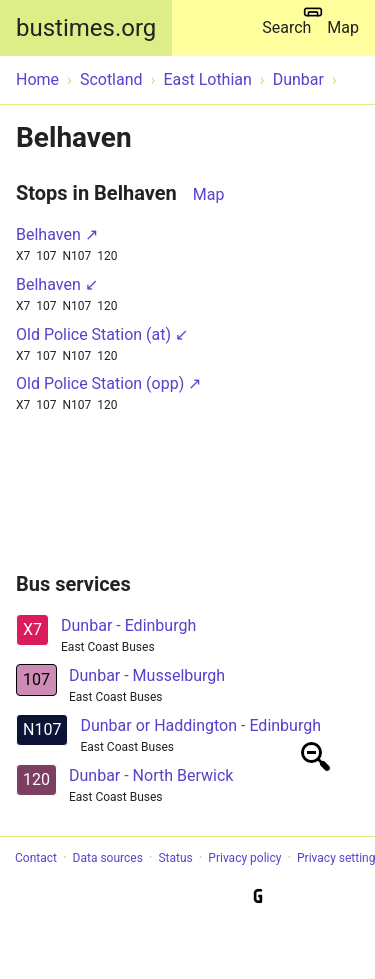 This screenshot has height=979, width=375. Describe the element at coordinates (313, 12) in the screenshot. I see `air conditioning is currently off or unavailable` at that location.